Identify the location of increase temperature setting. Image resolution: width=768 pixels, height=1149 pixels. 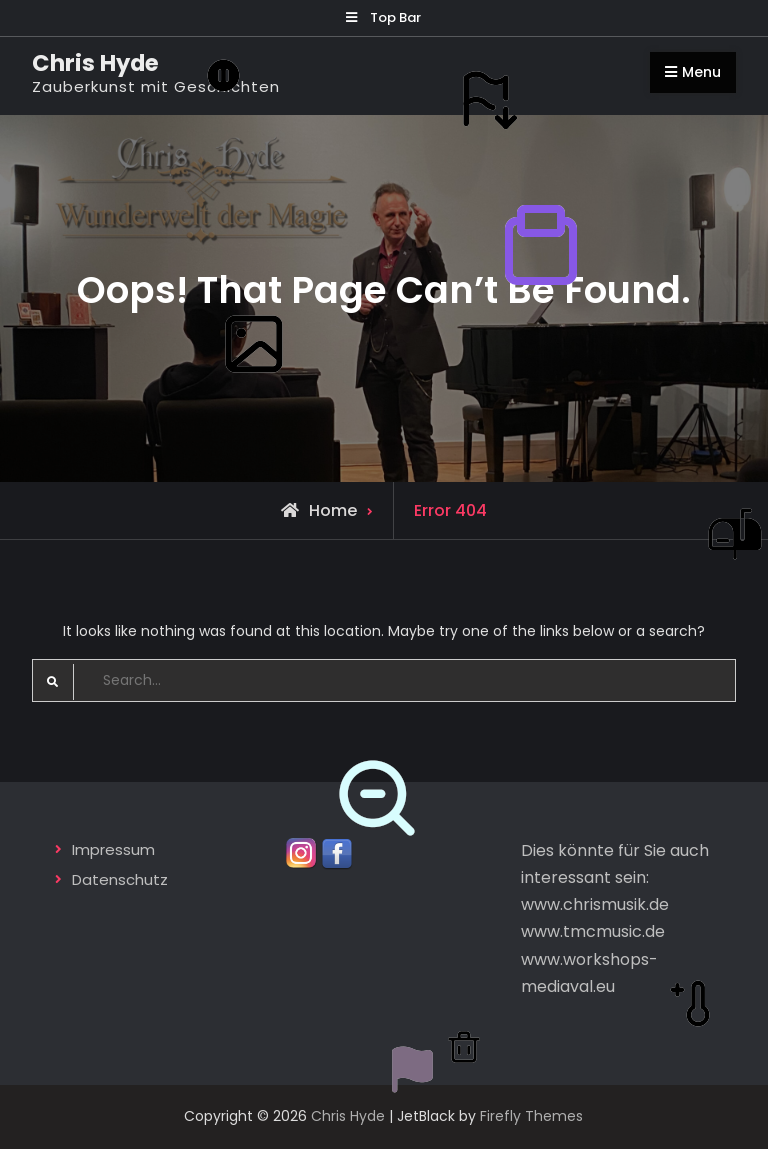
(693, 1003).